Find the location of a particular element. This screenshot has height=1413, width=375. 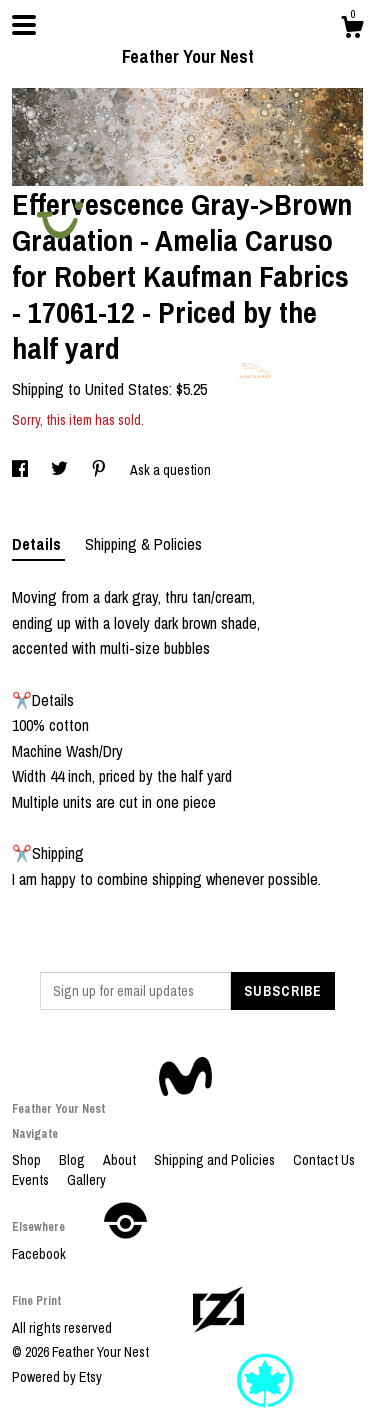

TUI travel company logo is located at coordinates (60, 220).